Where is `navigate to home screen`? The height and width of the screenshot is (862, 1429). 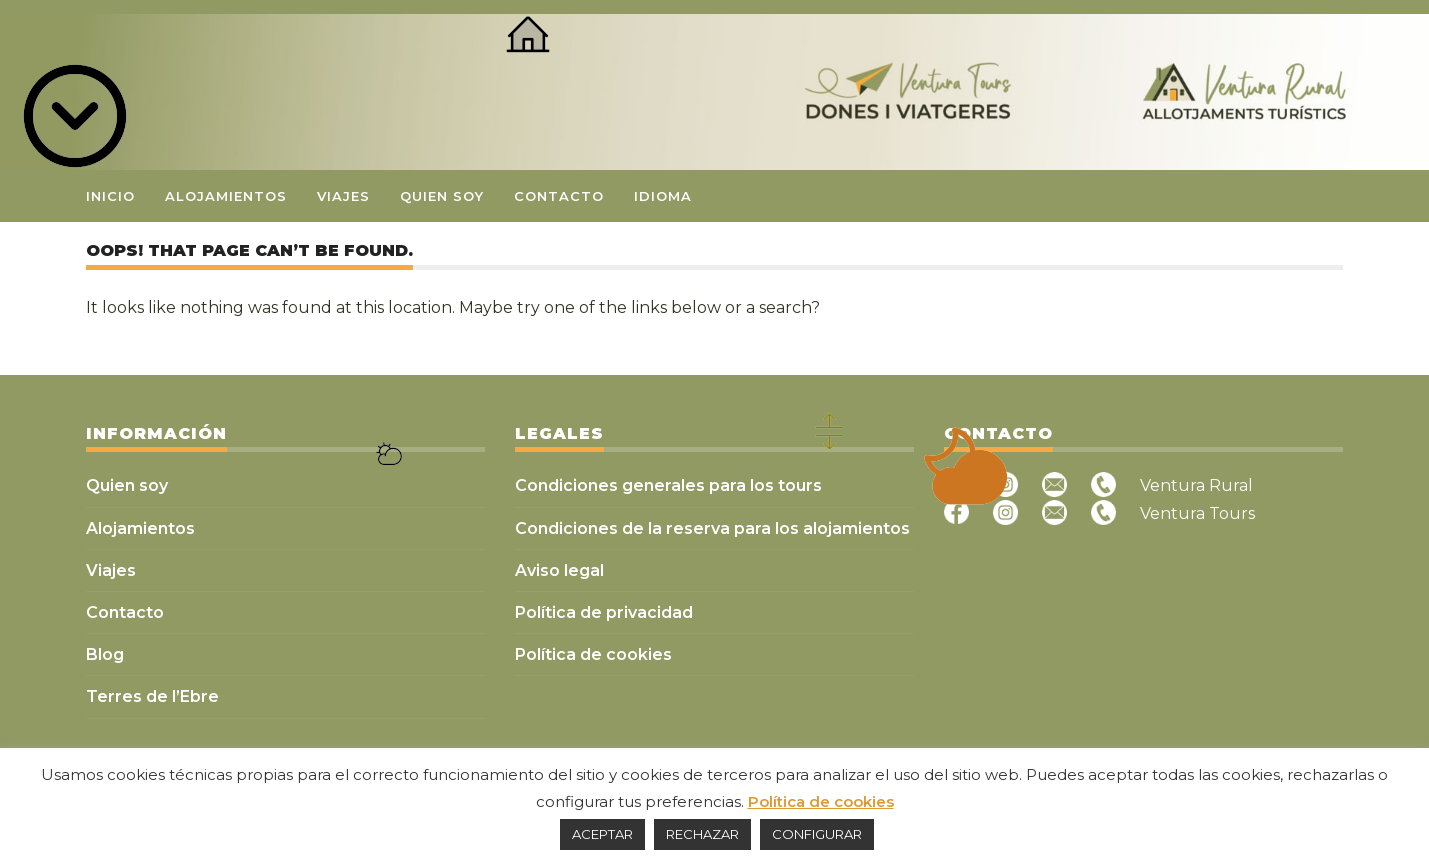
navigate to home screen is located at coordinates (528, 35).